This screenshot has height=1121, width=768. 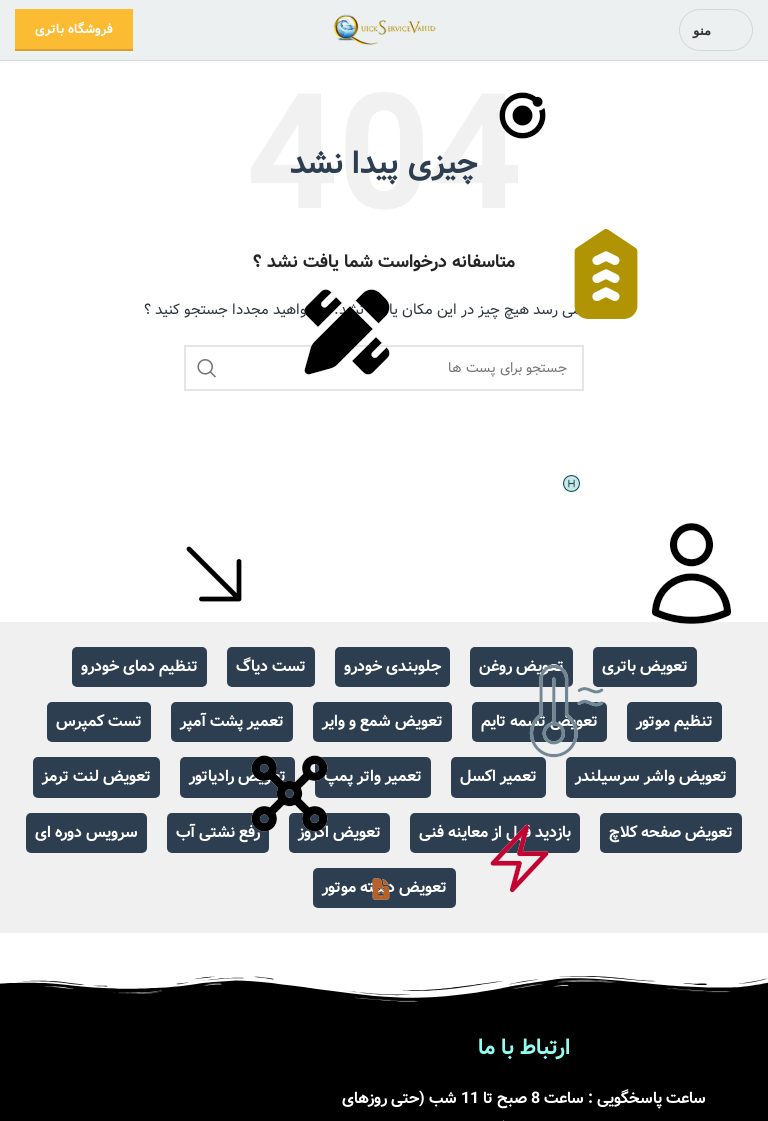 I want to click on access design or editing tools, so click(x=347, y=332).